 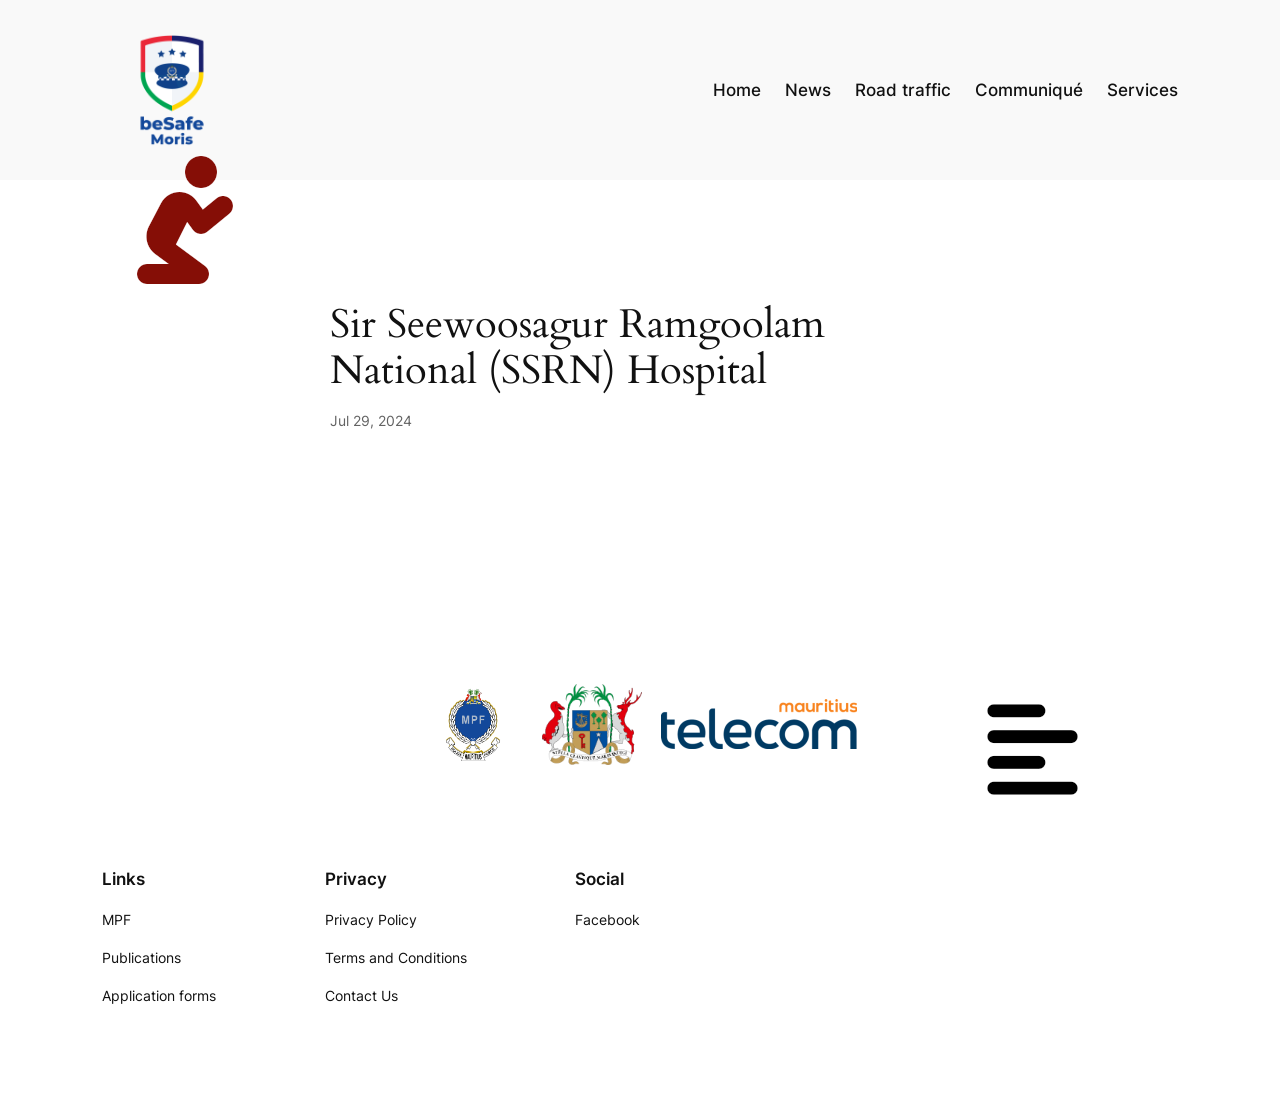 I want to click on access prayer or meditation features, so click(x=185, y=220).